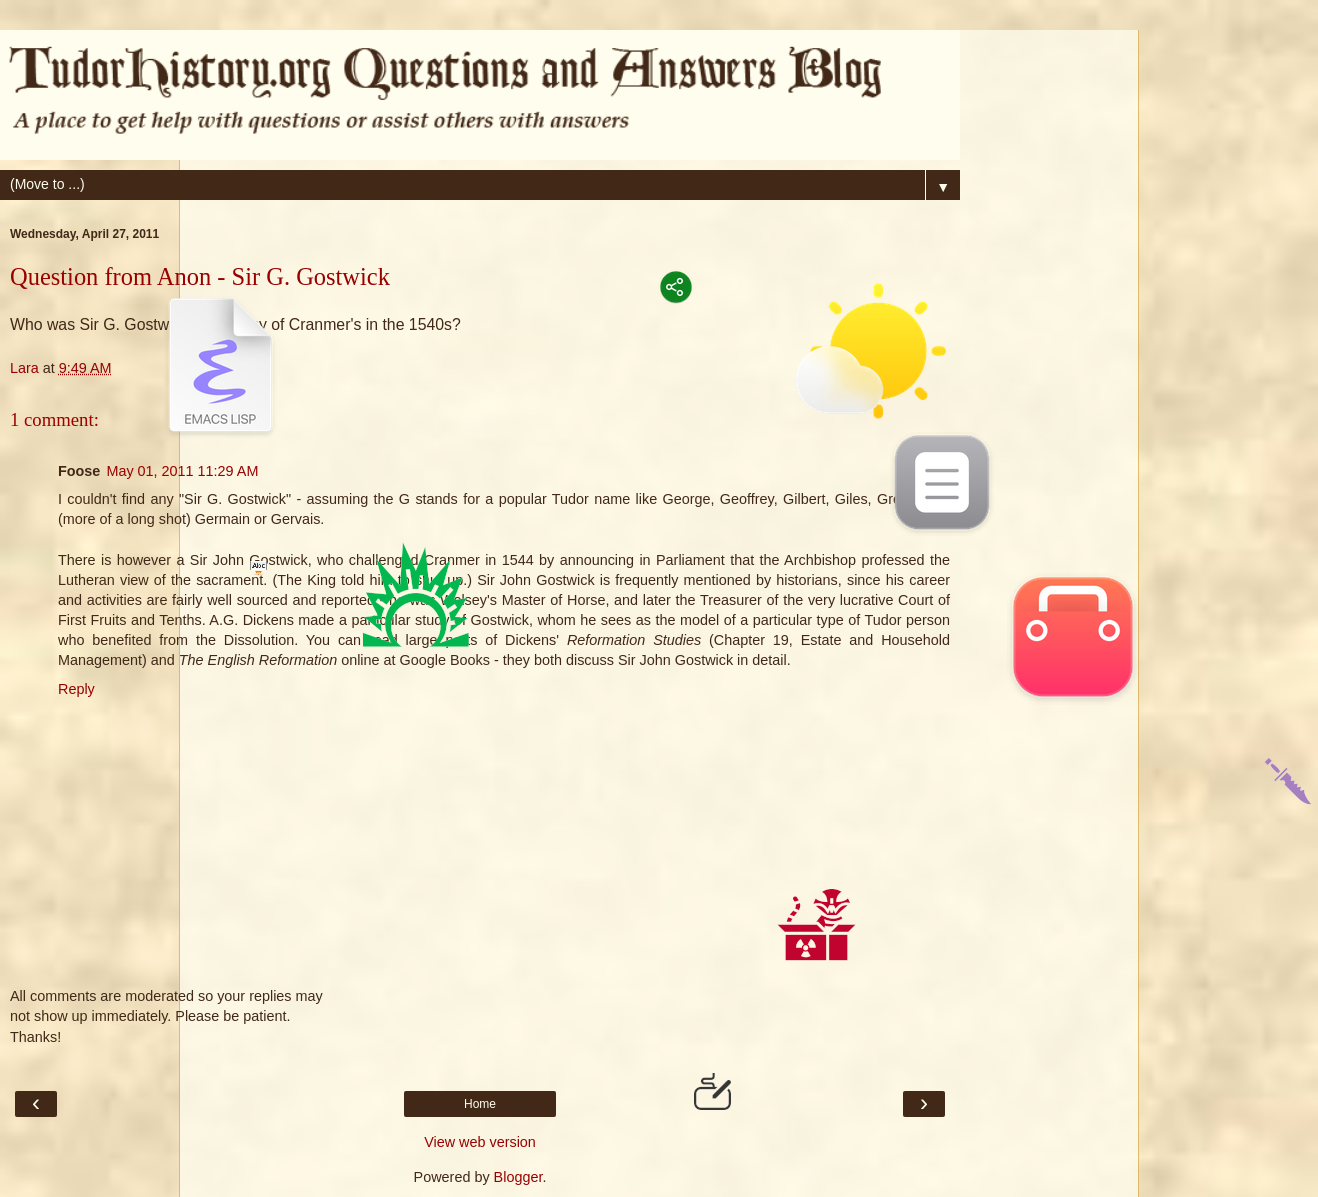  I want to click on configure wacom tablet settings, so click(712, 1091).